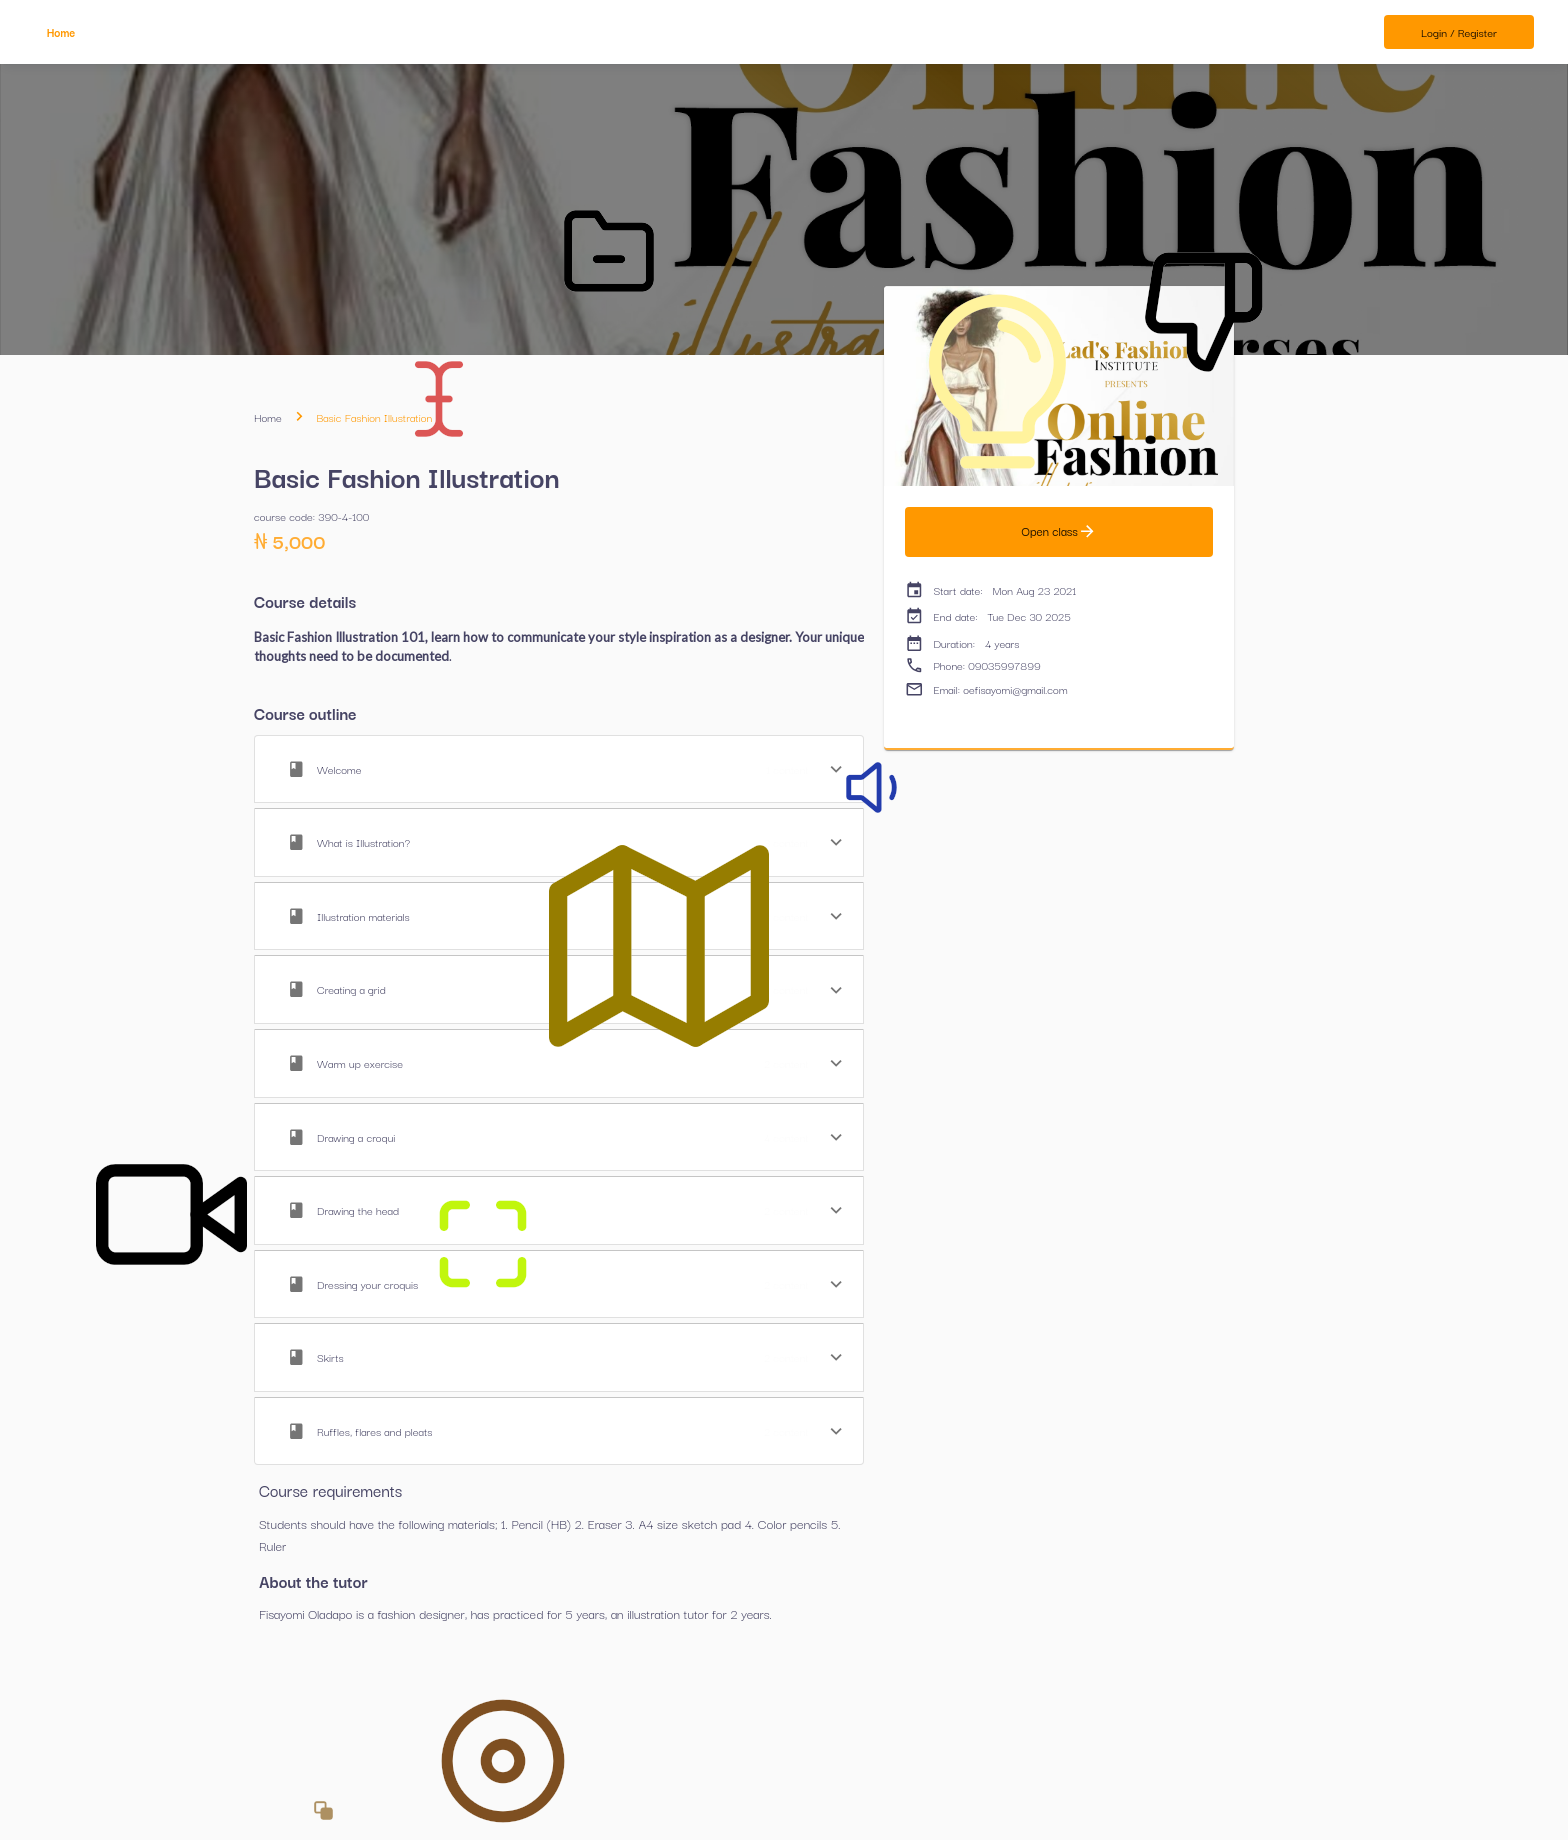 This screenshot has height=1840, width=1568. What do you see at coordinates (997, 381) in the screenshot?
I see `access tips or helpful suggestions` at bounding box center [997, 381].